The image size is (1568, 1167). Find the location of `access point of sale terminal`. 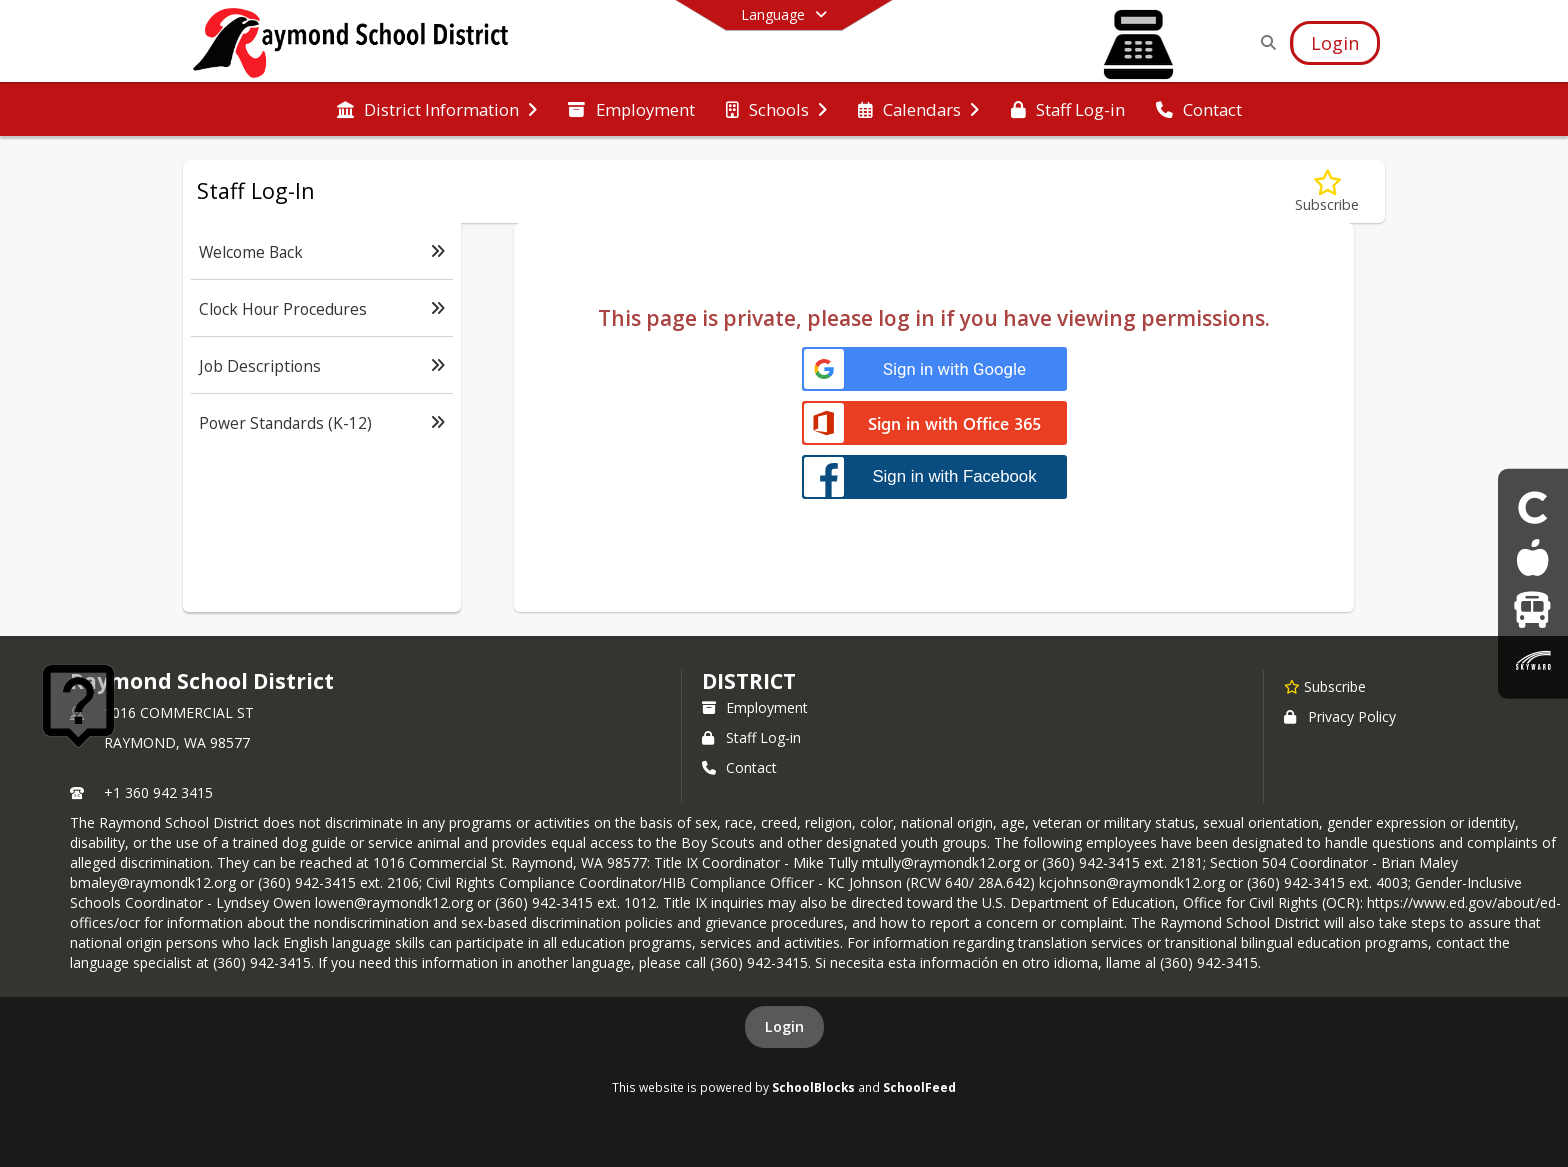

access point of sale terminal is located at coordinates (1138, 44).